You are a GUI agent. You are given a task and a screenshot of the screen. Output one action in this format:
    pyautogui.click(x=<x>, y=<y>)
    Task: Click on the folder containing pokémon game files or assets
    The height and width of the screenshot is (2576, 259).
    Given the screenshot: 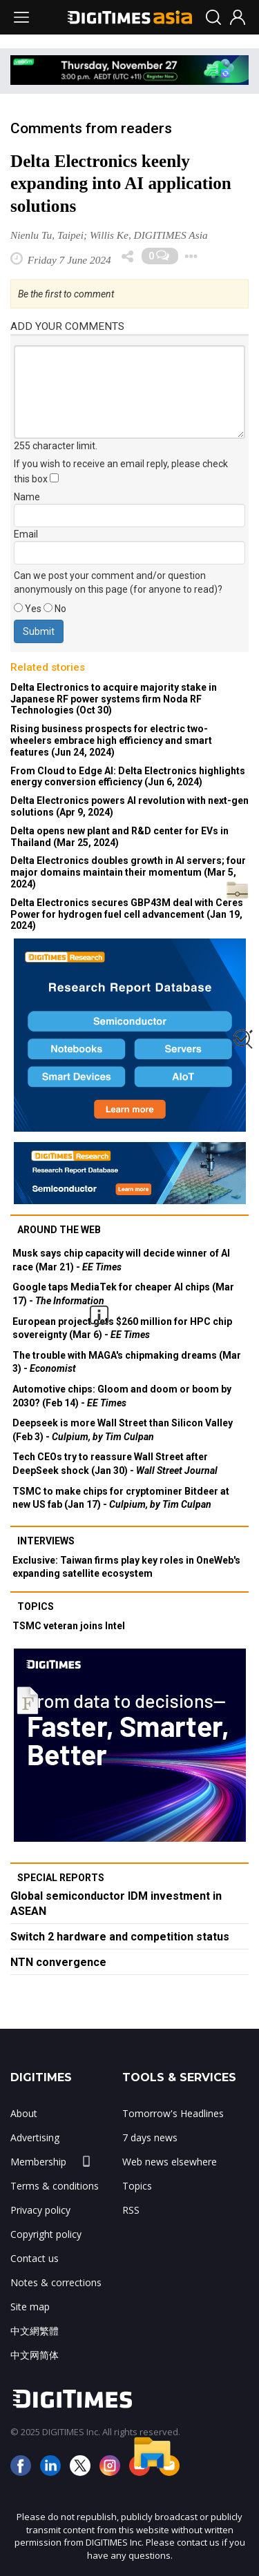 What is the action you would take?
    pyautogui.click(x=237, y=890)
    